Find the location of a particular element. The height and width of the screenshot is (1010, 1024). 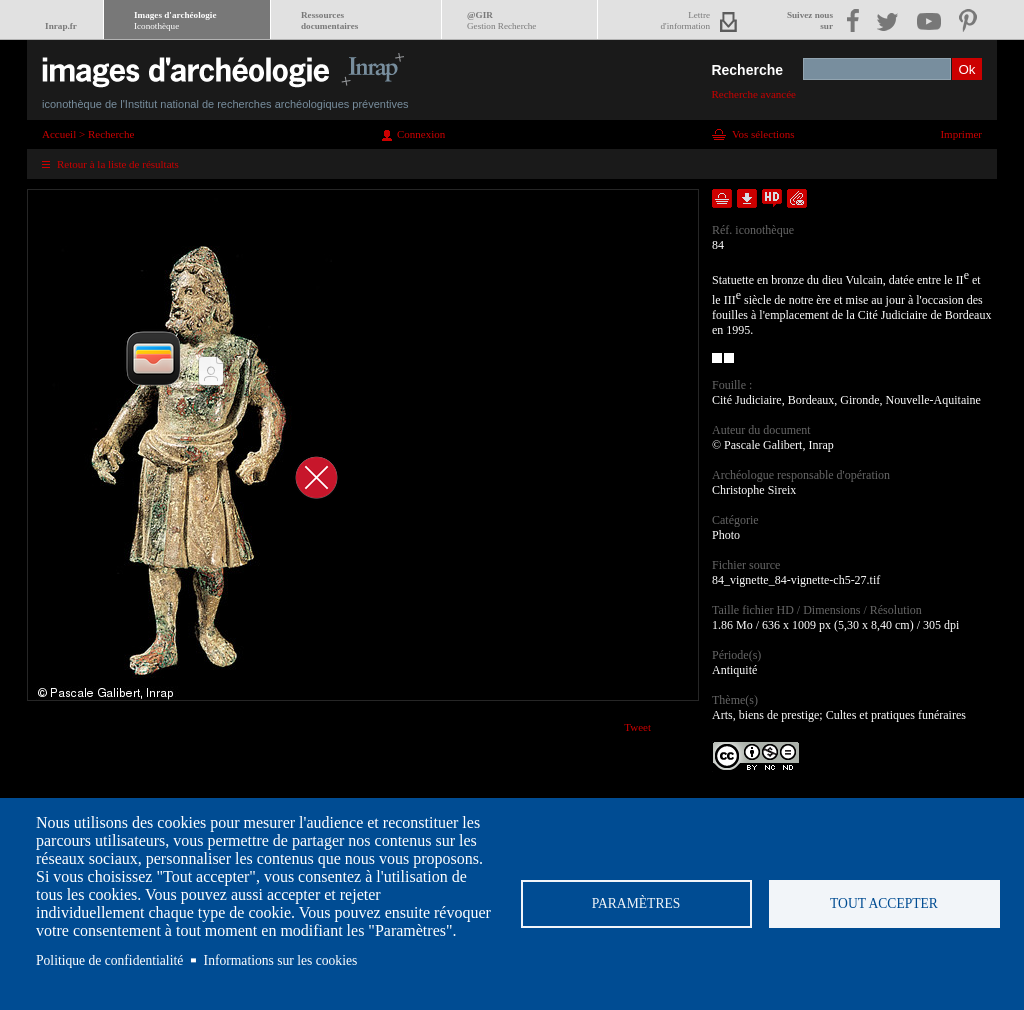

indicates an Insync sync error or failure is located at coordinates (316, 477).